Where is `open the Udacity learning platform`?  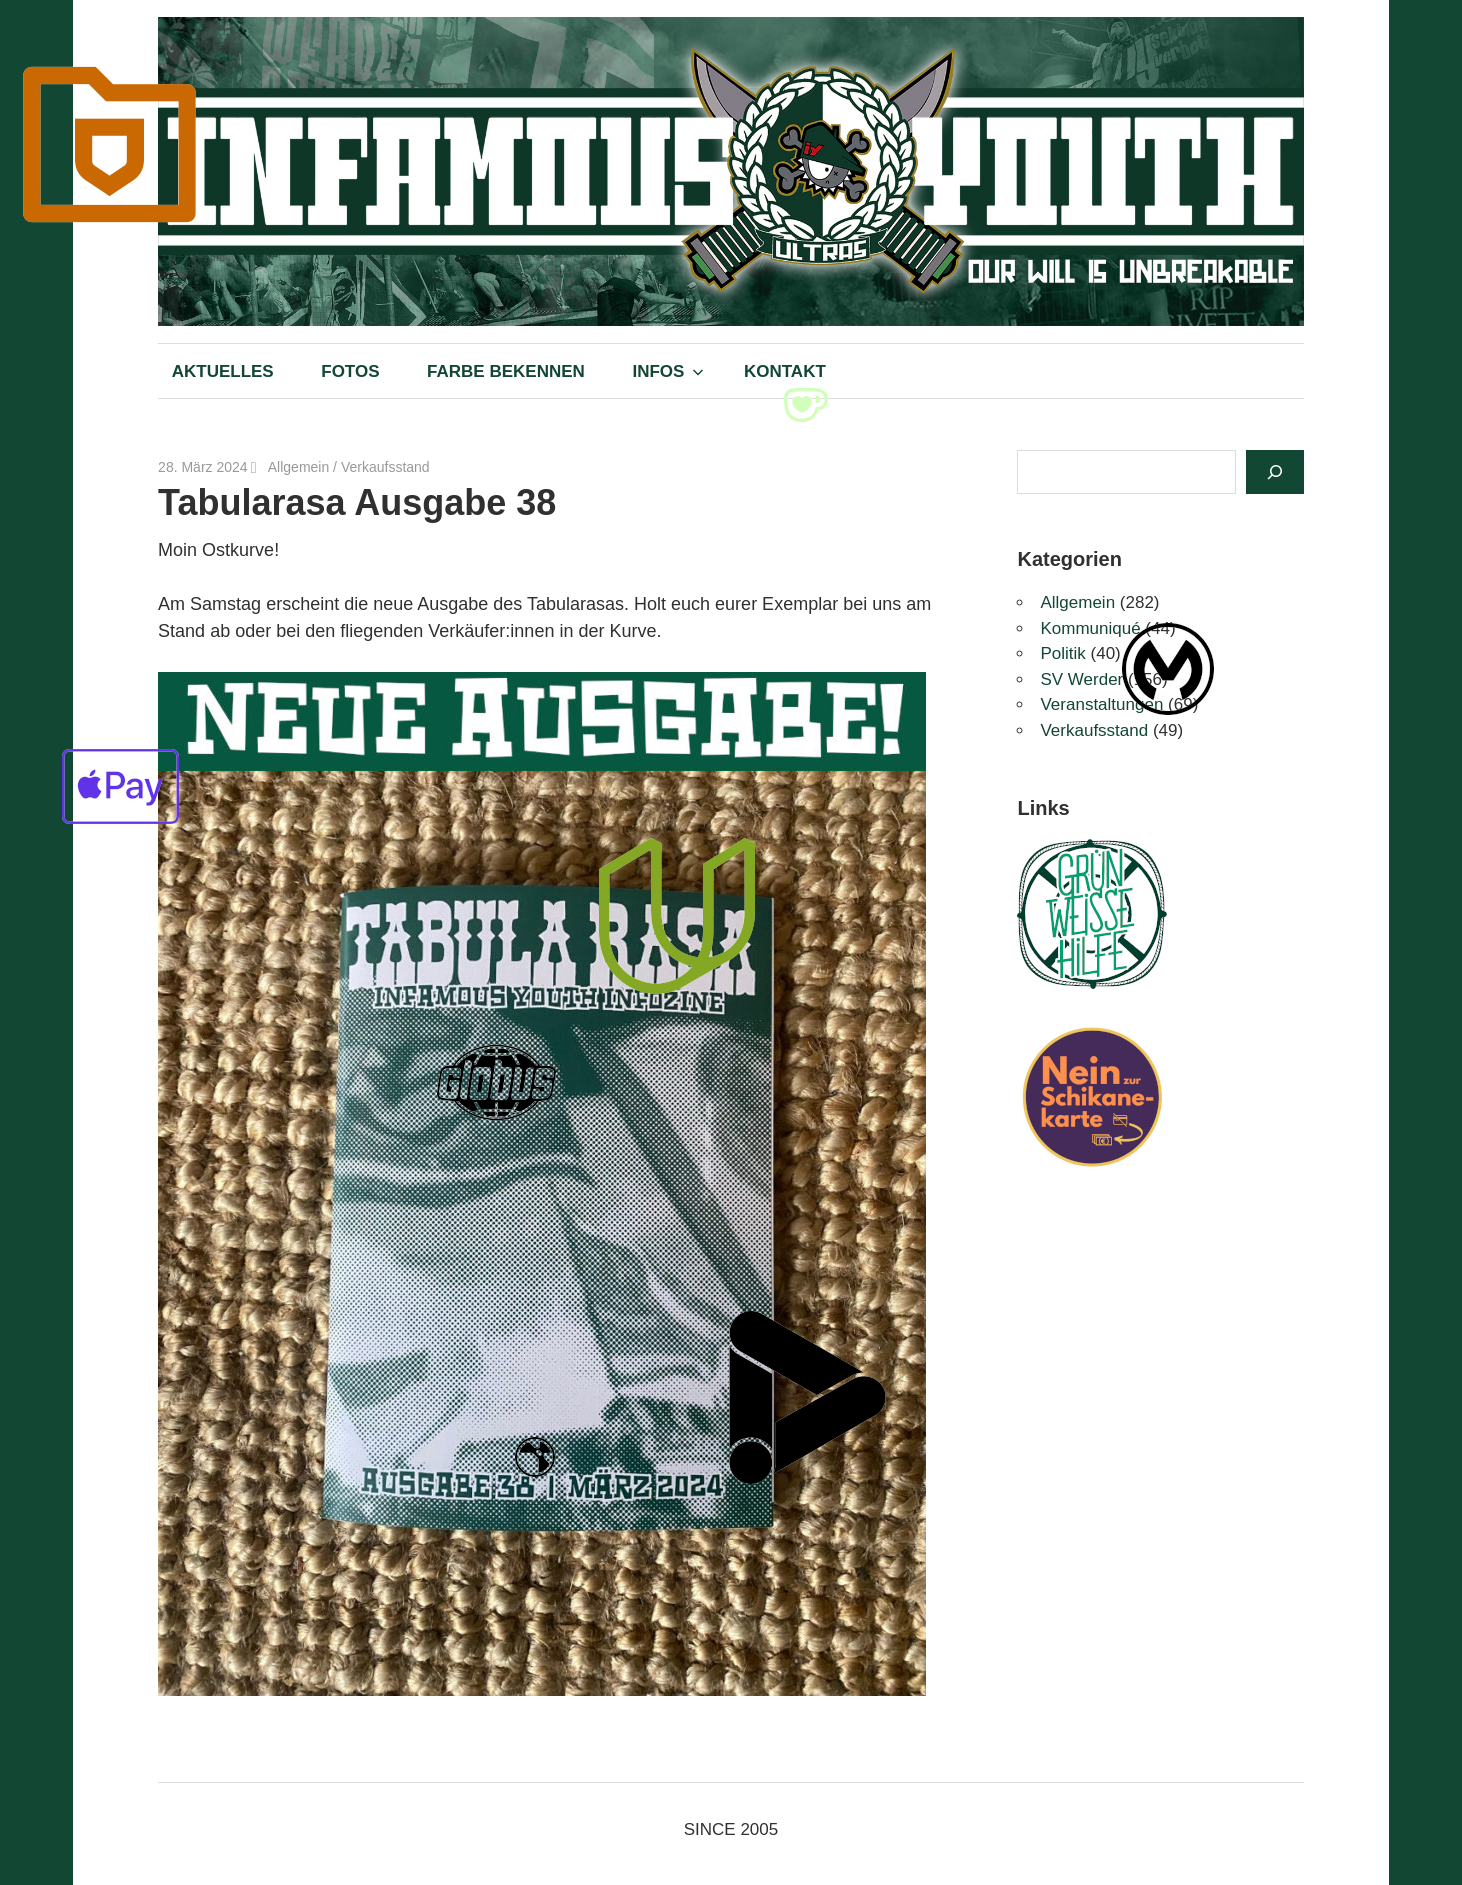 open the Udacity learning platform is located at coordinates (677, 916).